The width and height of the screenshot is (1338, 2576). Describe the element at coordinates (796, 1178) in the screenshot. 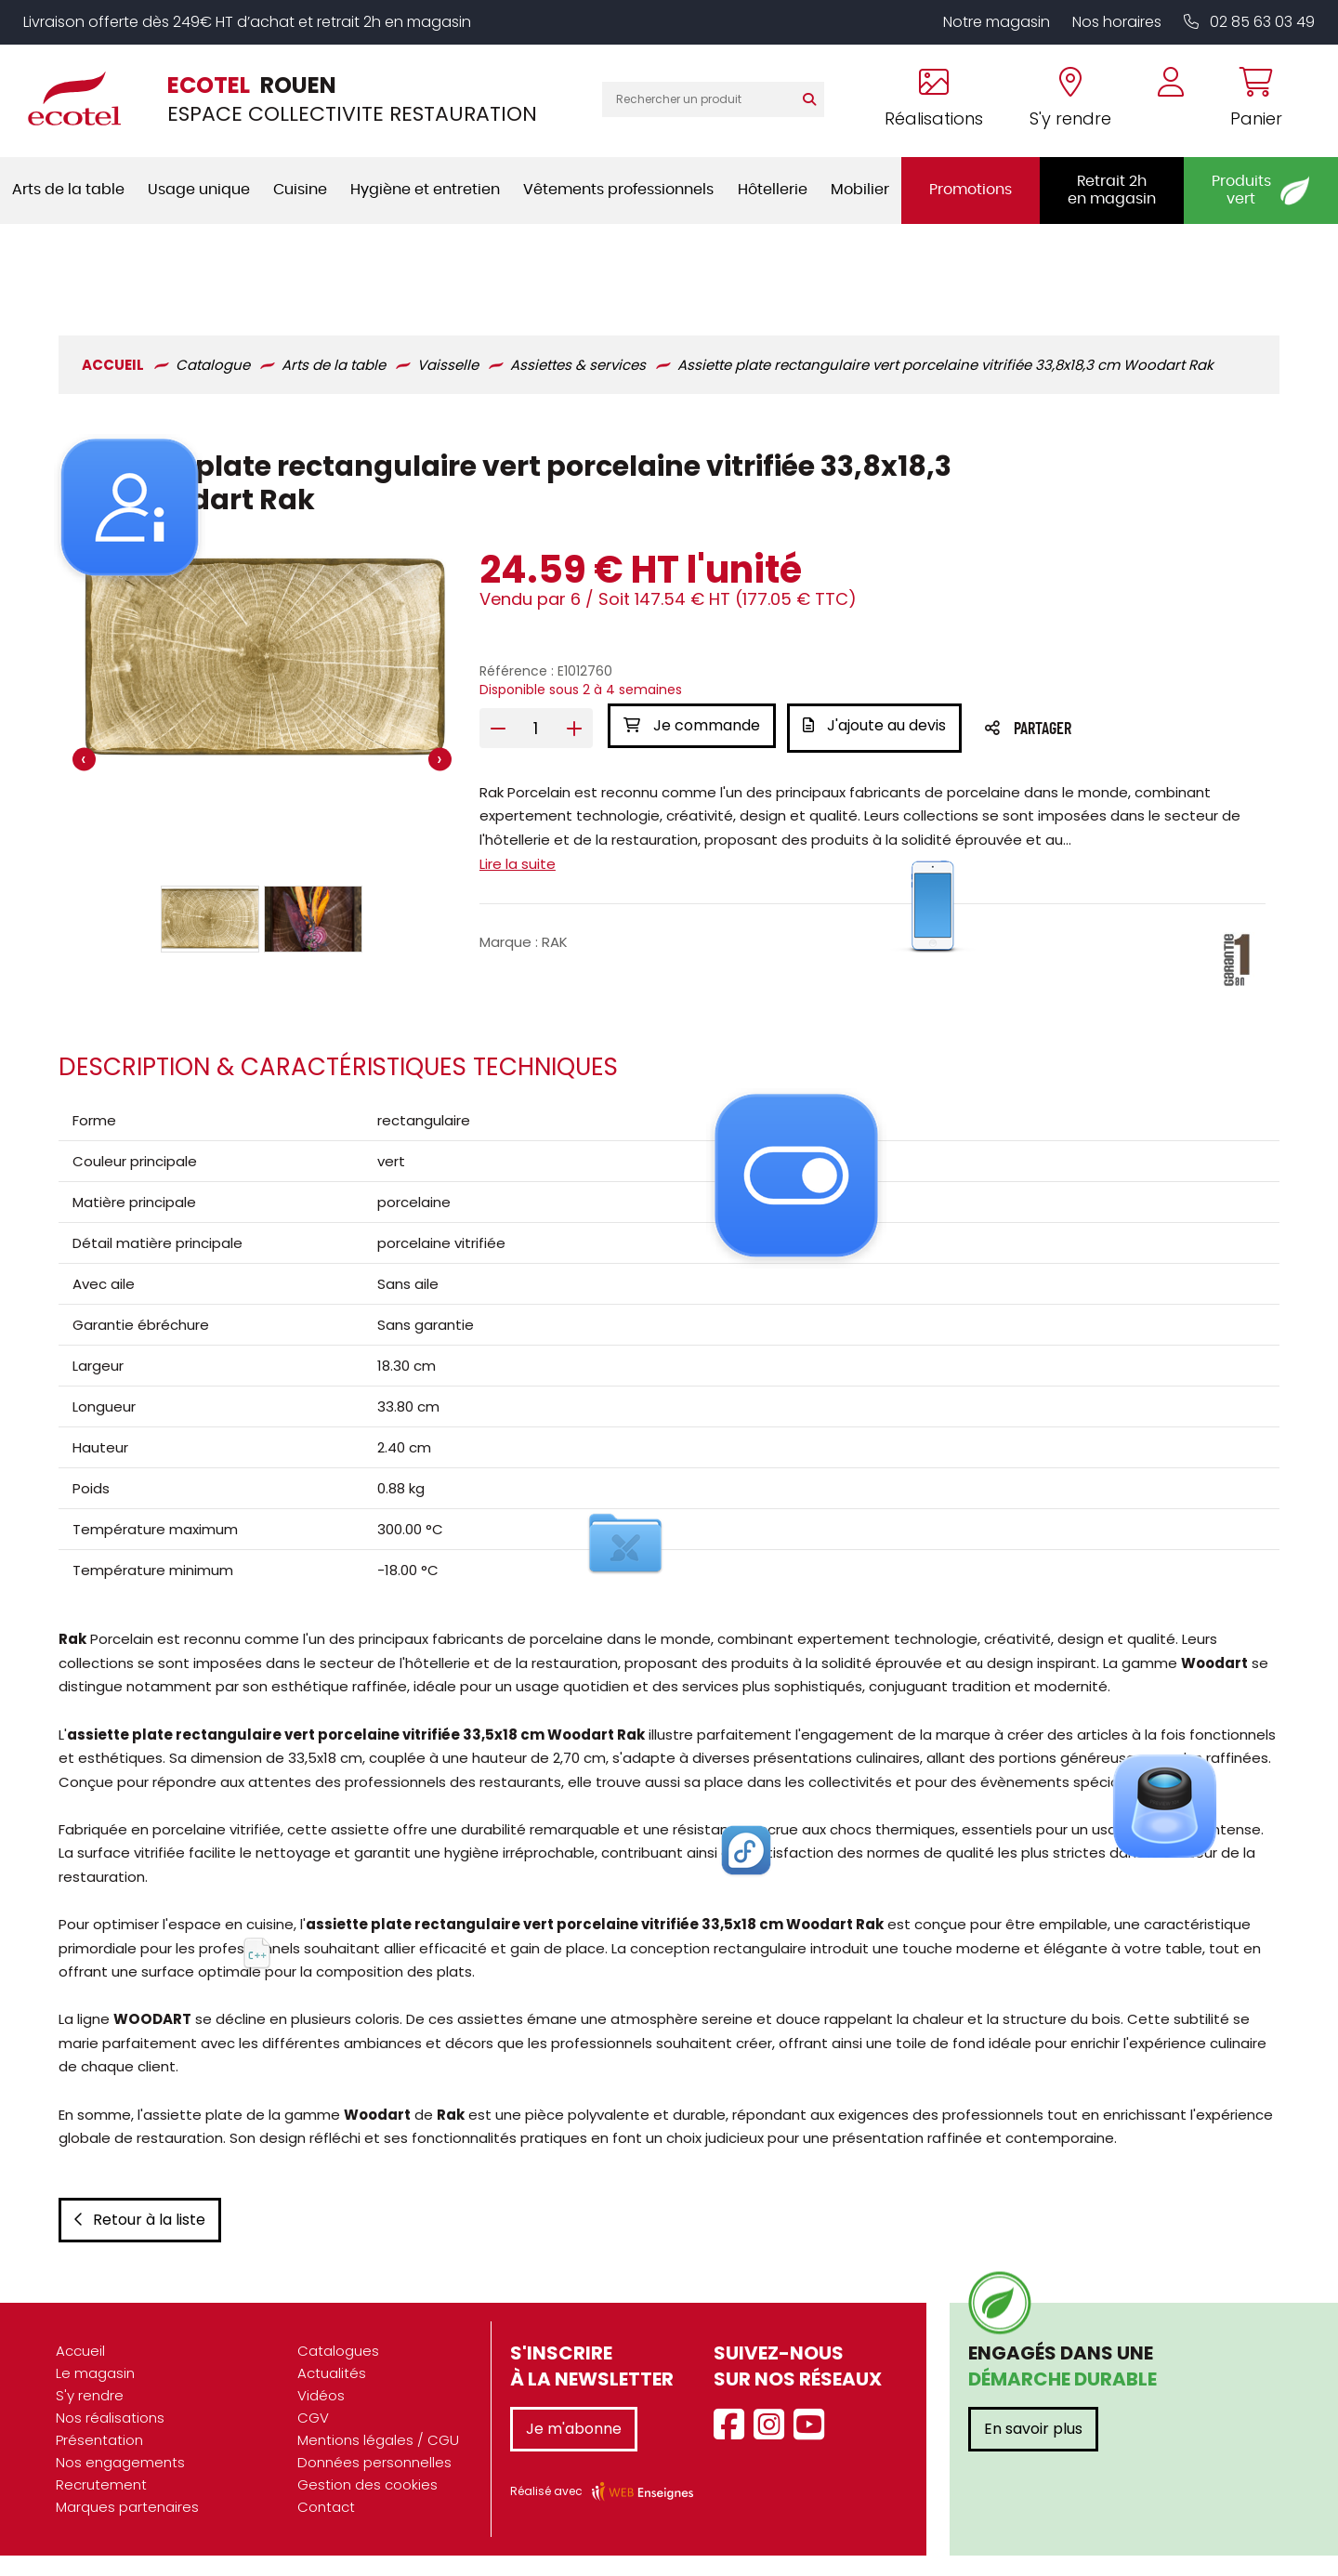

I see `access desktop customization settings` at that location.